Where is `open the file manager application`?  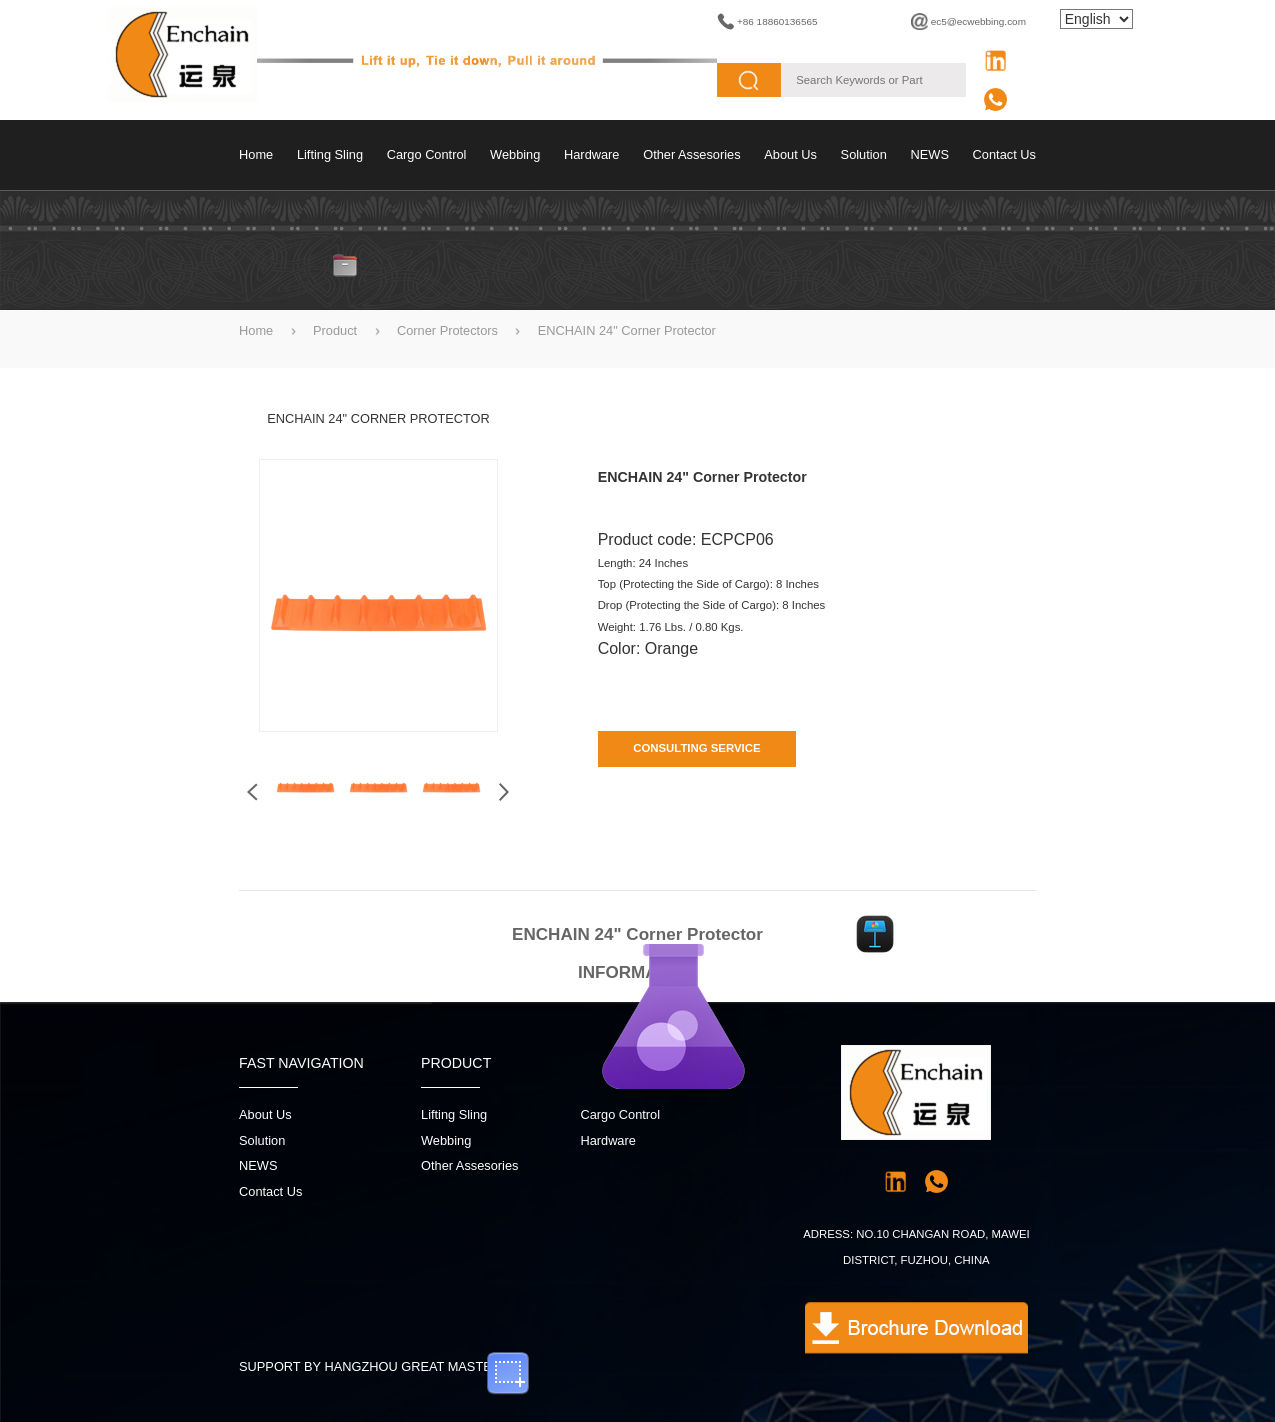 open the file manager application is located at coordinates (345, 265).